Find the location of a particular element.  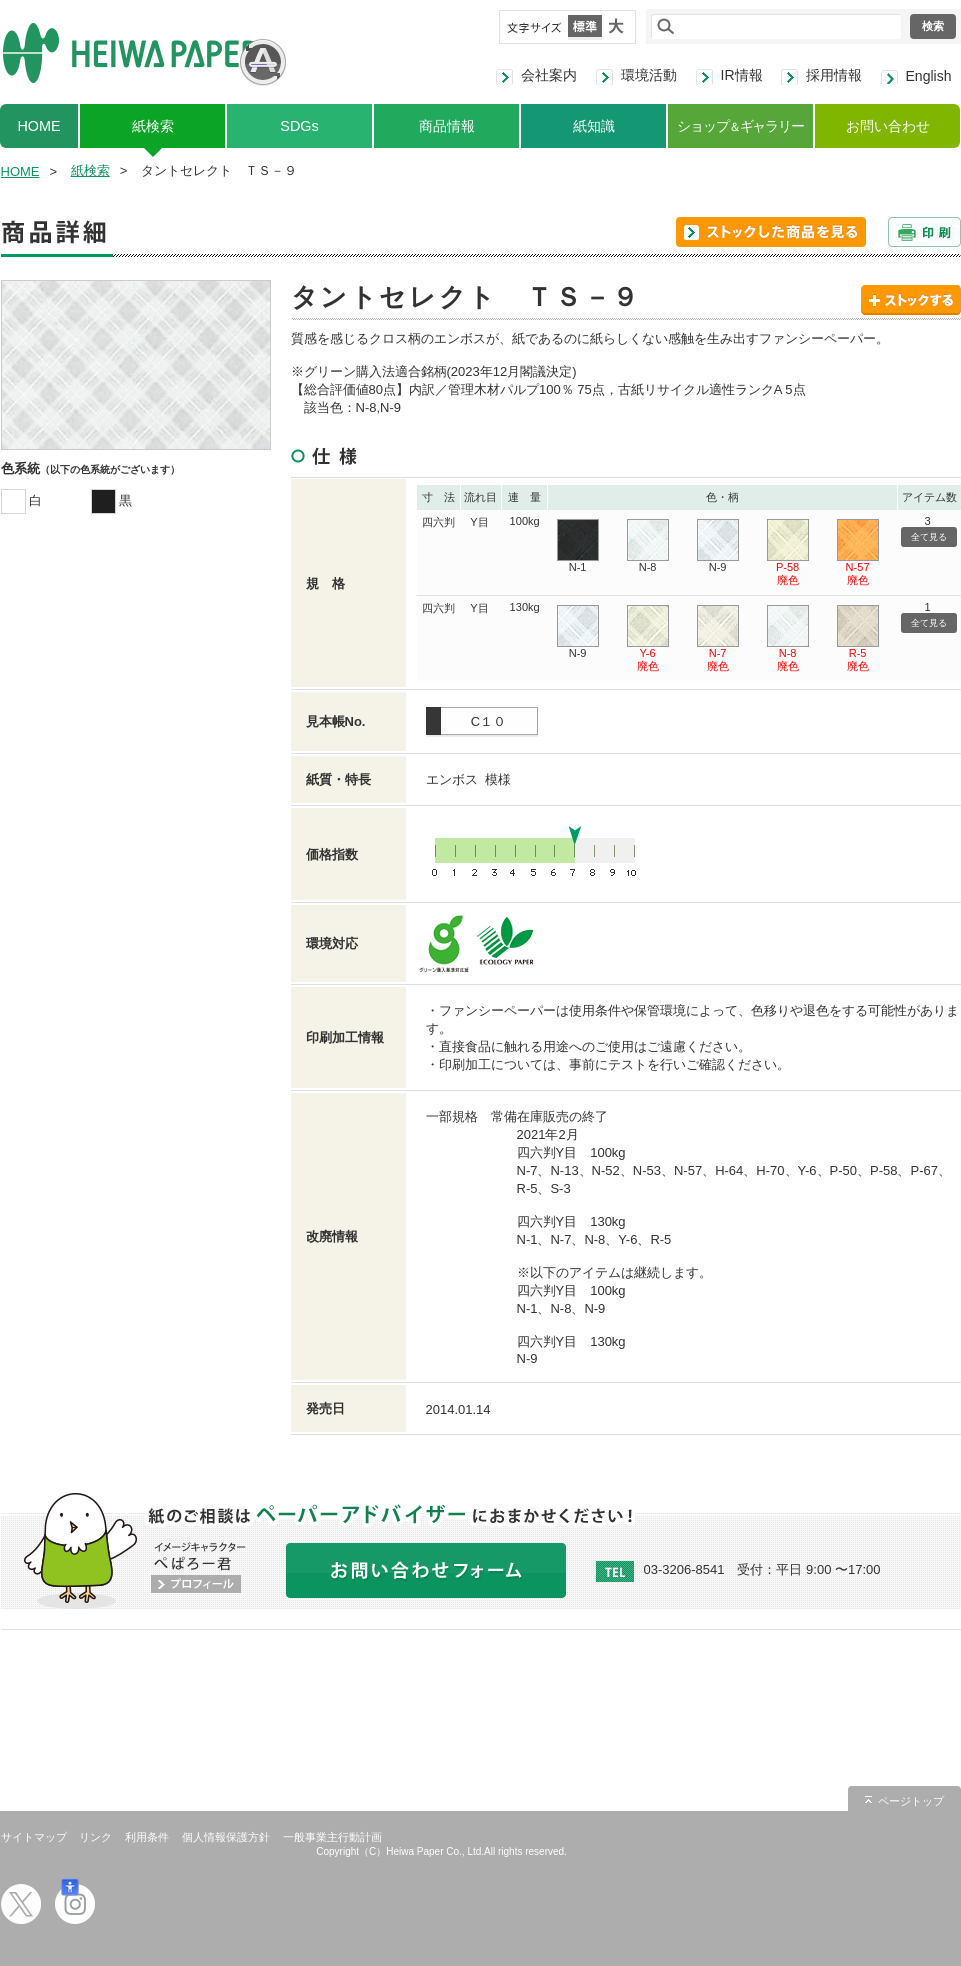

open the software update manager is located at coordinates (263, 62).